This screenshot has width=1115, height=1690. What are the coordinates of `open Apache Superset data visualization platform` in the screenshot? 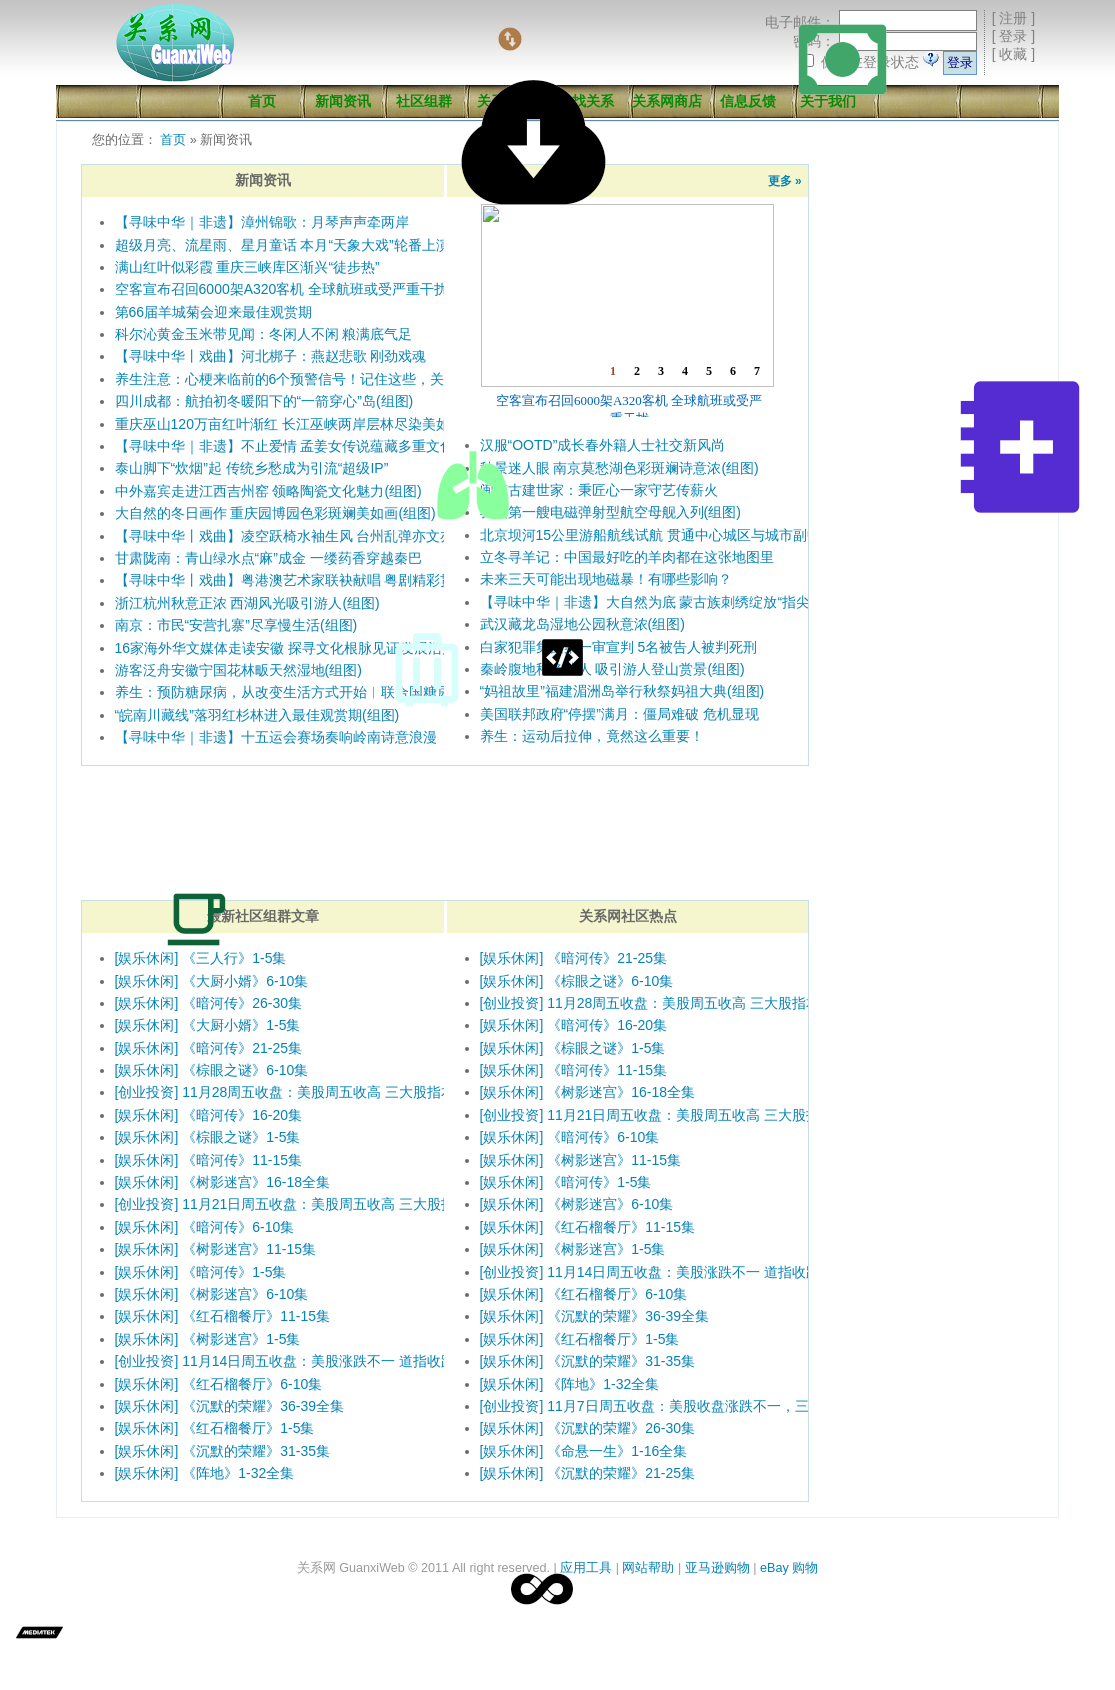 It's located at (542, 1589).